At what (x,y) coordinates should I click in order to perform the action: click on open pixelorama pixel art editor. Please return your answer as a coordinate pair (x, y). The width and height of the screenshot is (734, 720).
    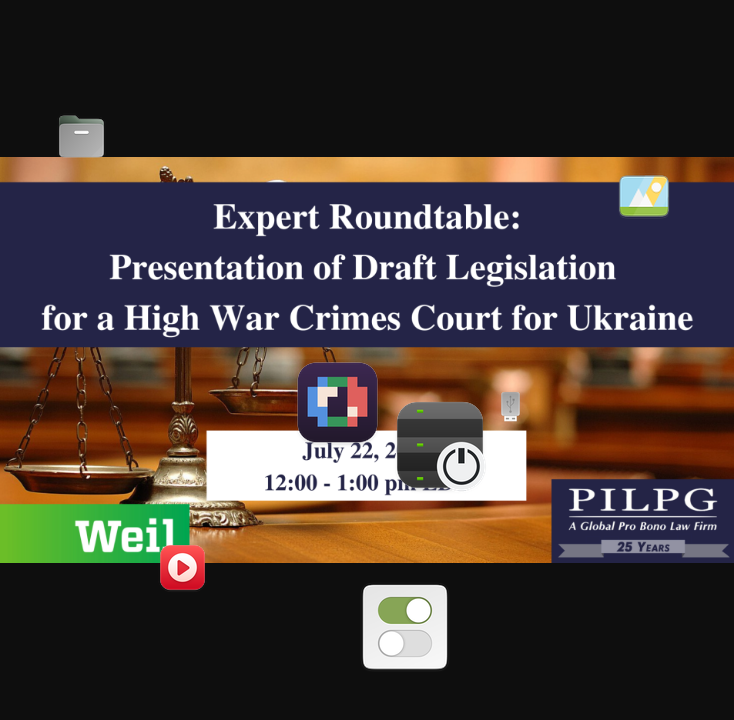
    Looking at the image, I should click on (337, 402).